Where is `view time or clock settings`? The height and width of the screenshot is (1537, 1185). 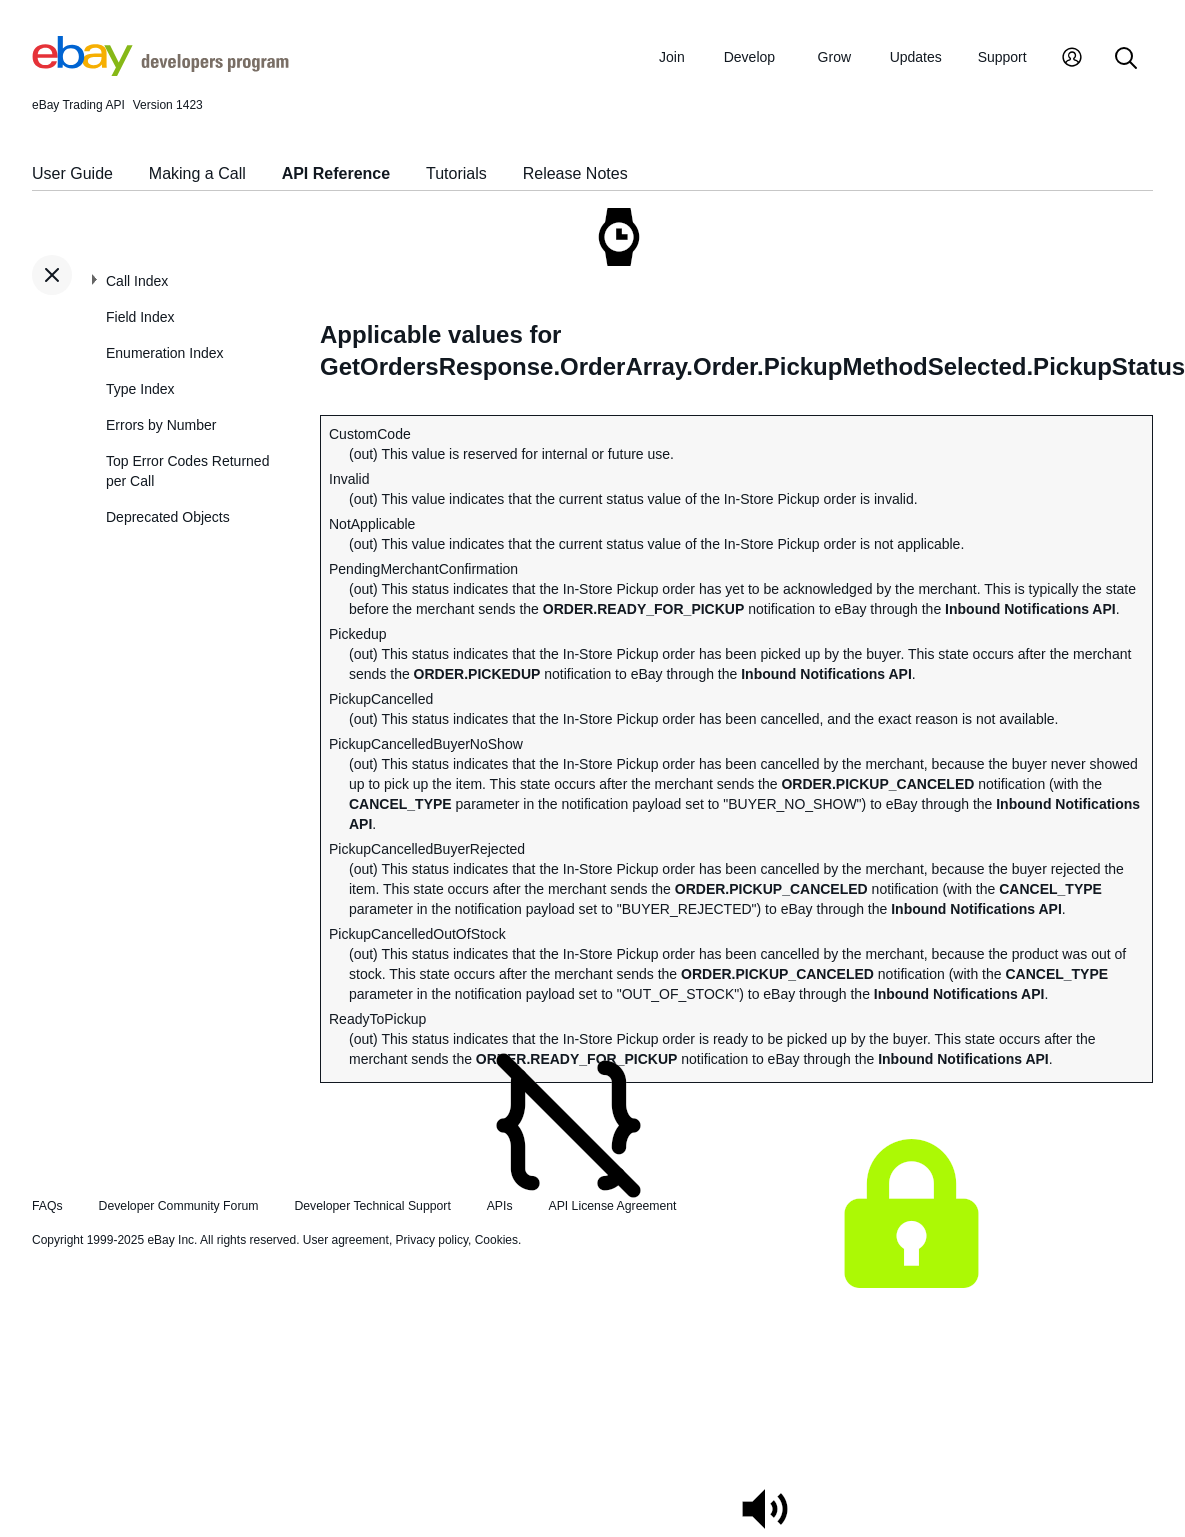 view time or clock settings is located at coordinates (619, 237).